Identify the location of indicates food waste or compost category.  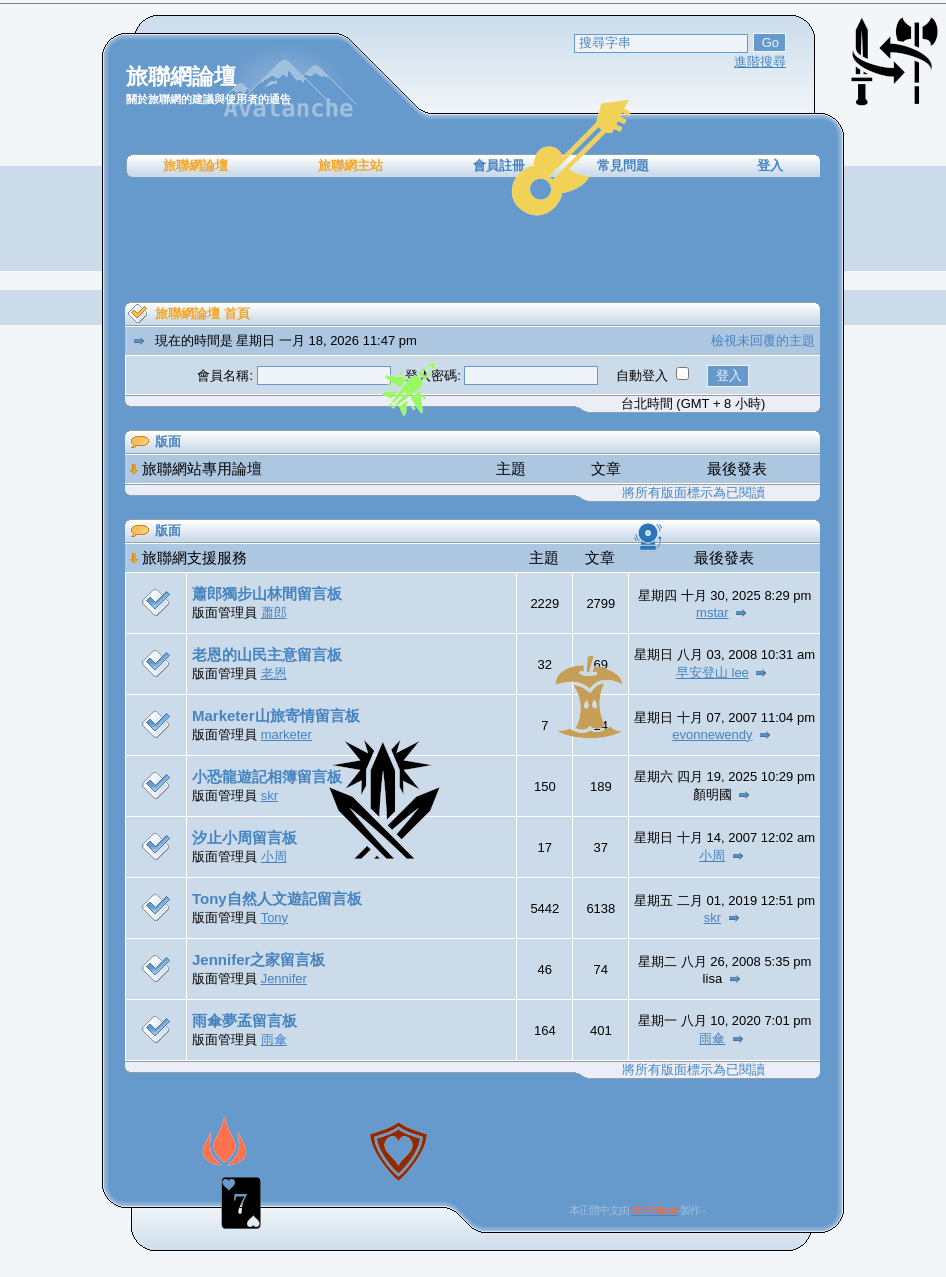
(589, 697).